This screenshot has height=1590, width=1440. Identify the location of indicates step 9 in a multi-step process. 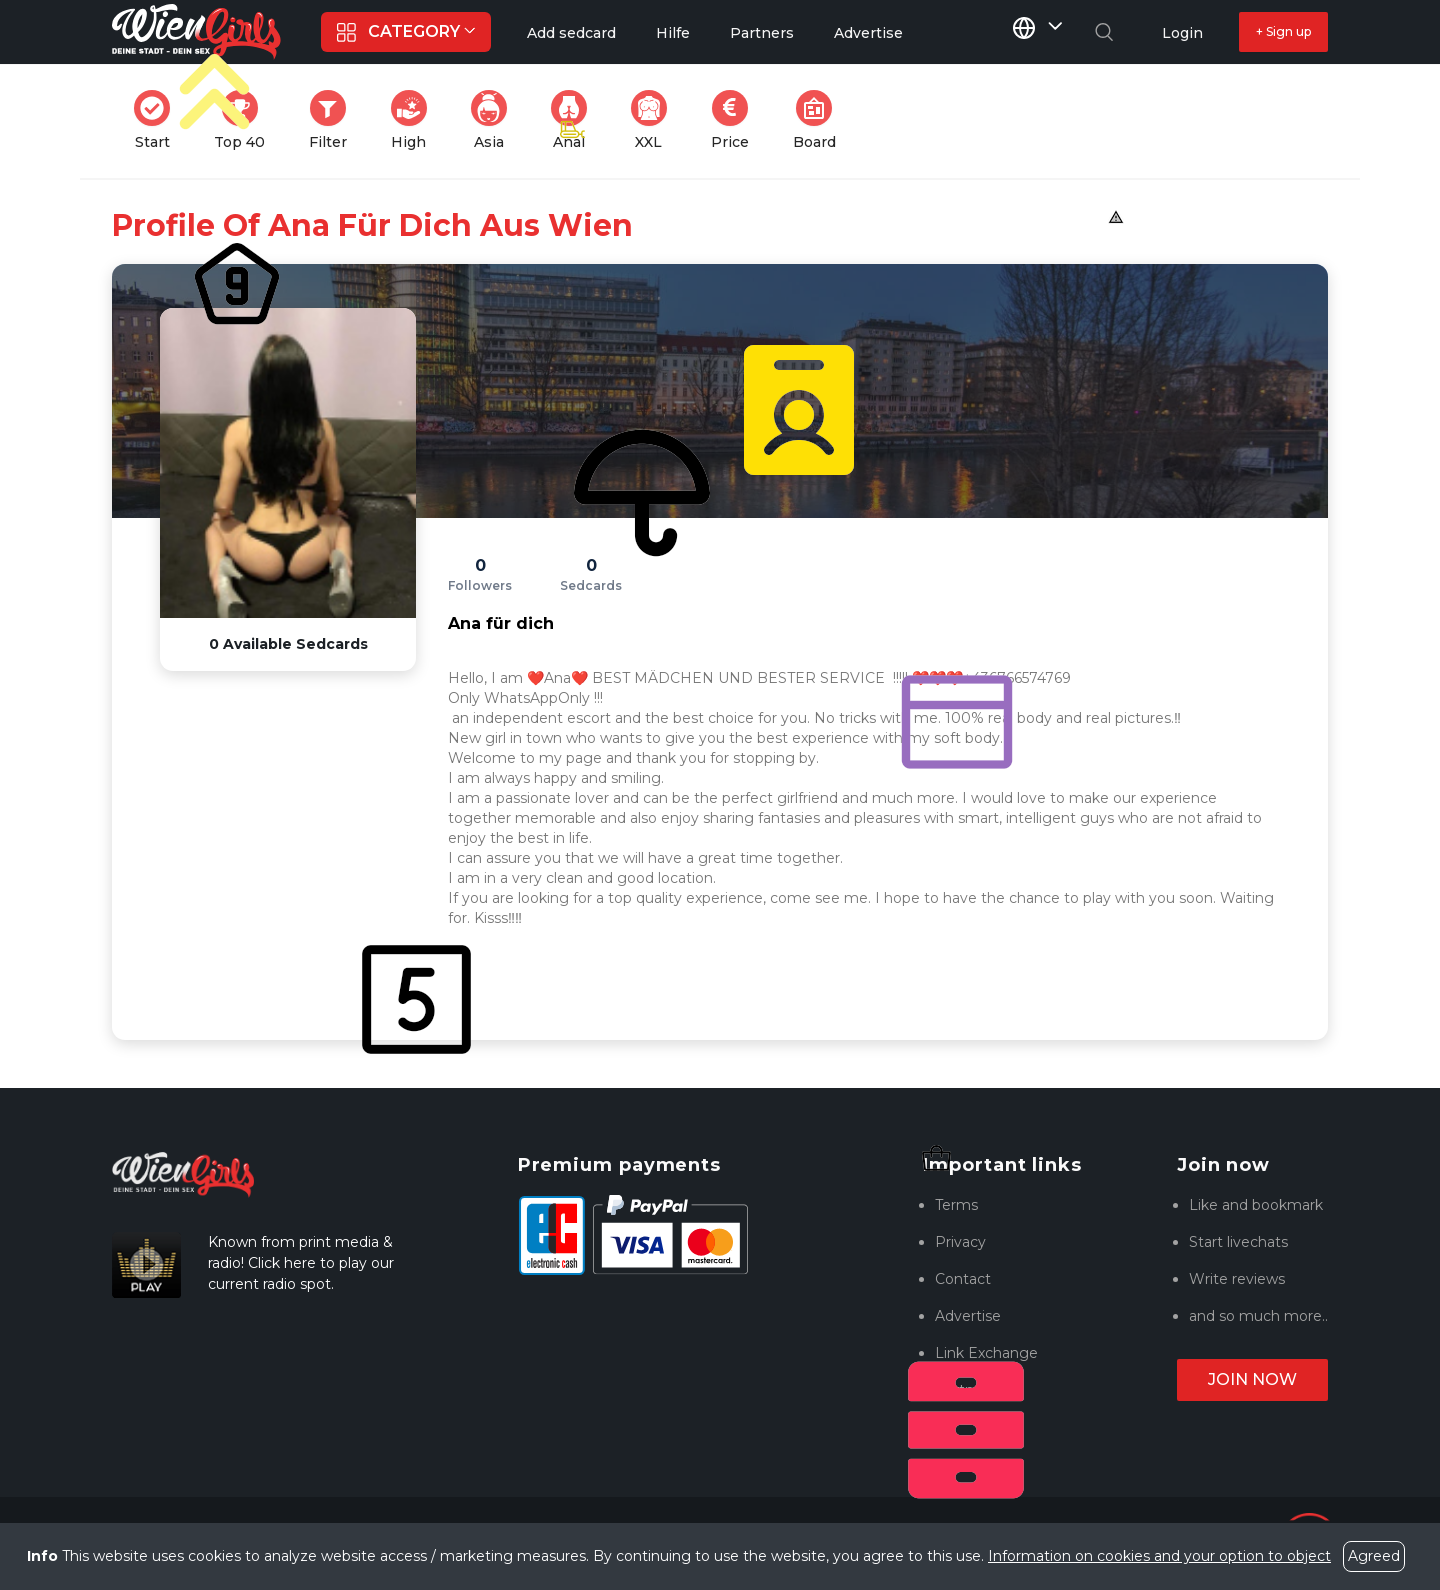
(237, 286).